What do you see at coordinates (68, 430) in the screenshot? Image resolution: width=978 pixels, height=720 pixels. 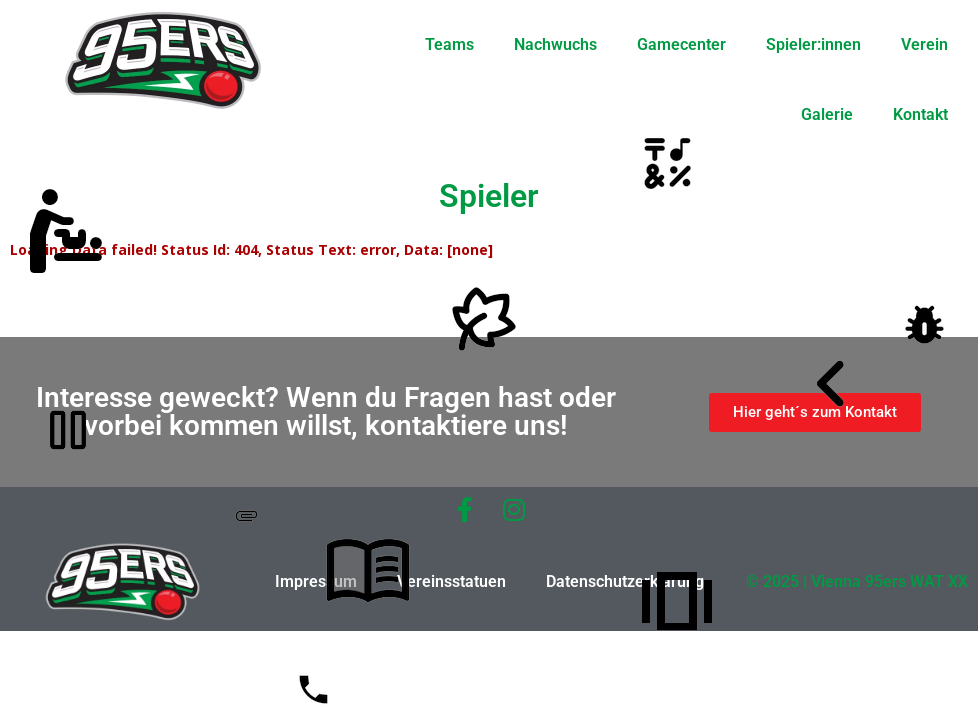 I see `pause media playback` at bounding box center [68, 430].